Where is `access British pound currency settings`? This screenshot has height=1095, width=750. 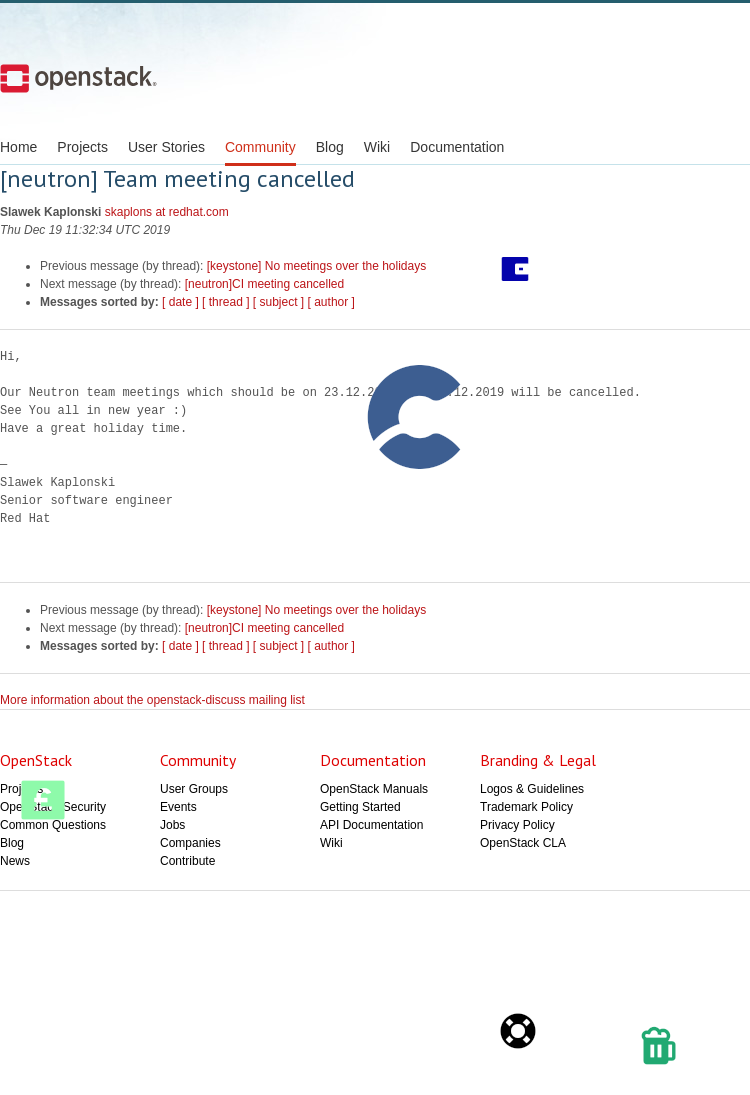 access British pound currency settings is located at coordinates (43, 800).